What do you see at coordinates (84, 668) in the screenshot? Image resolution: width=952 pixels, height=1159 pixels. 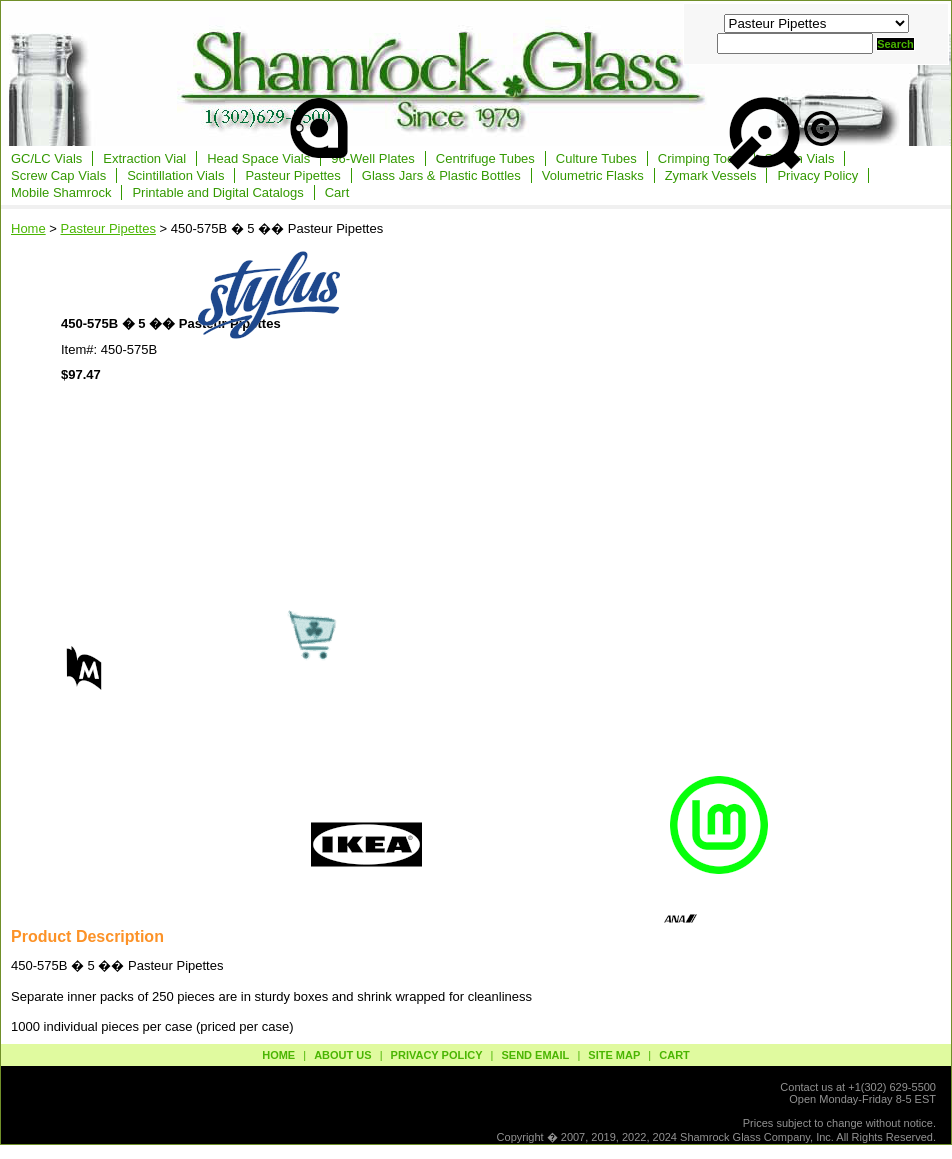 I see `access PubMed medical research database` at bounding box center [84, 668].